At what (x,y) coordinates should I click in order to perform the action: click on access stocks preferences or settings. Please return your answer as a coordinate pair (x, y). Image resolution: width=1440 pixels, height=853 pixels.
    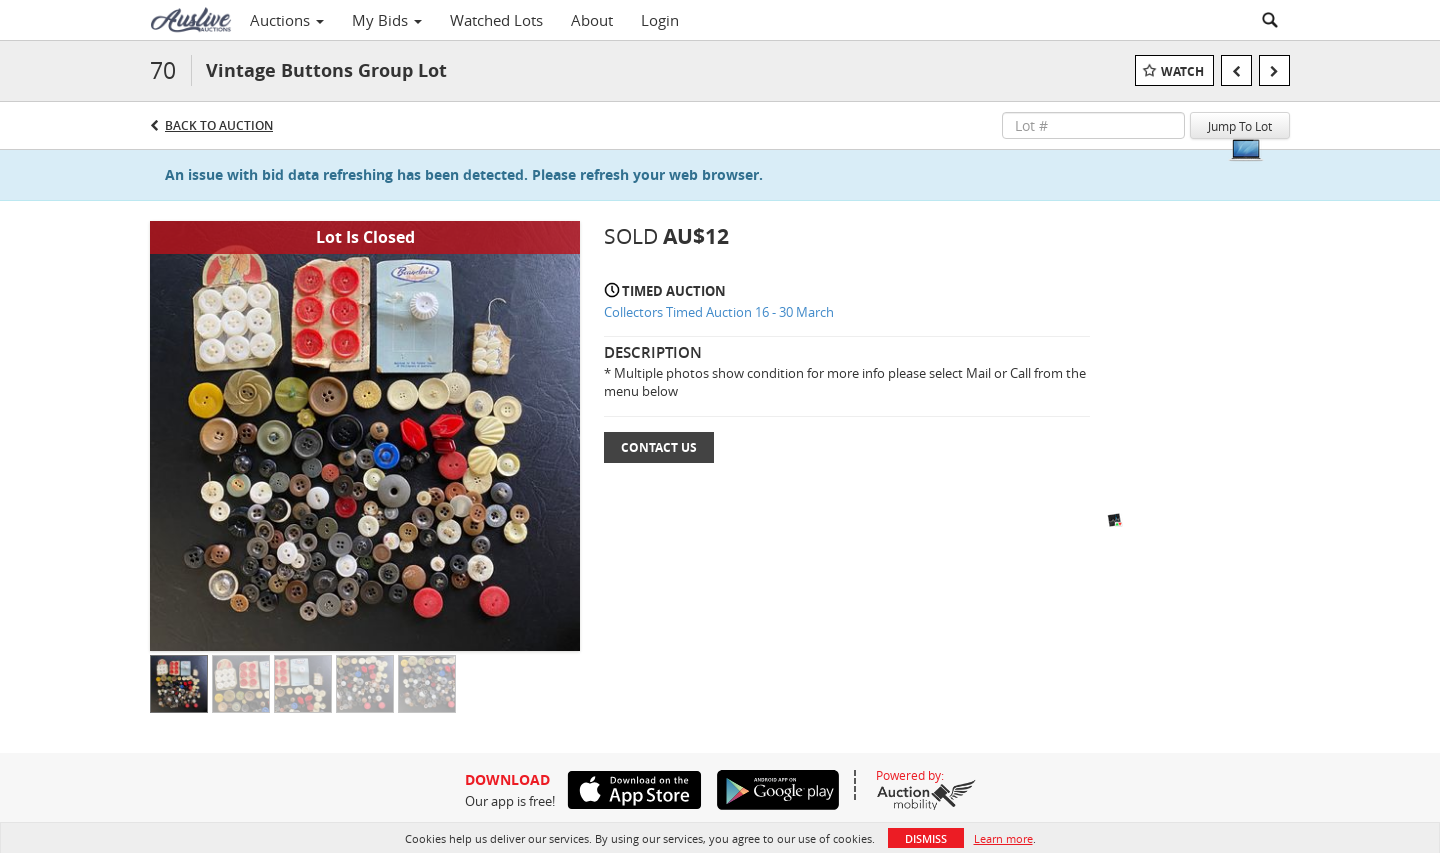
    Looking at the image, I should click on (1115, 520).